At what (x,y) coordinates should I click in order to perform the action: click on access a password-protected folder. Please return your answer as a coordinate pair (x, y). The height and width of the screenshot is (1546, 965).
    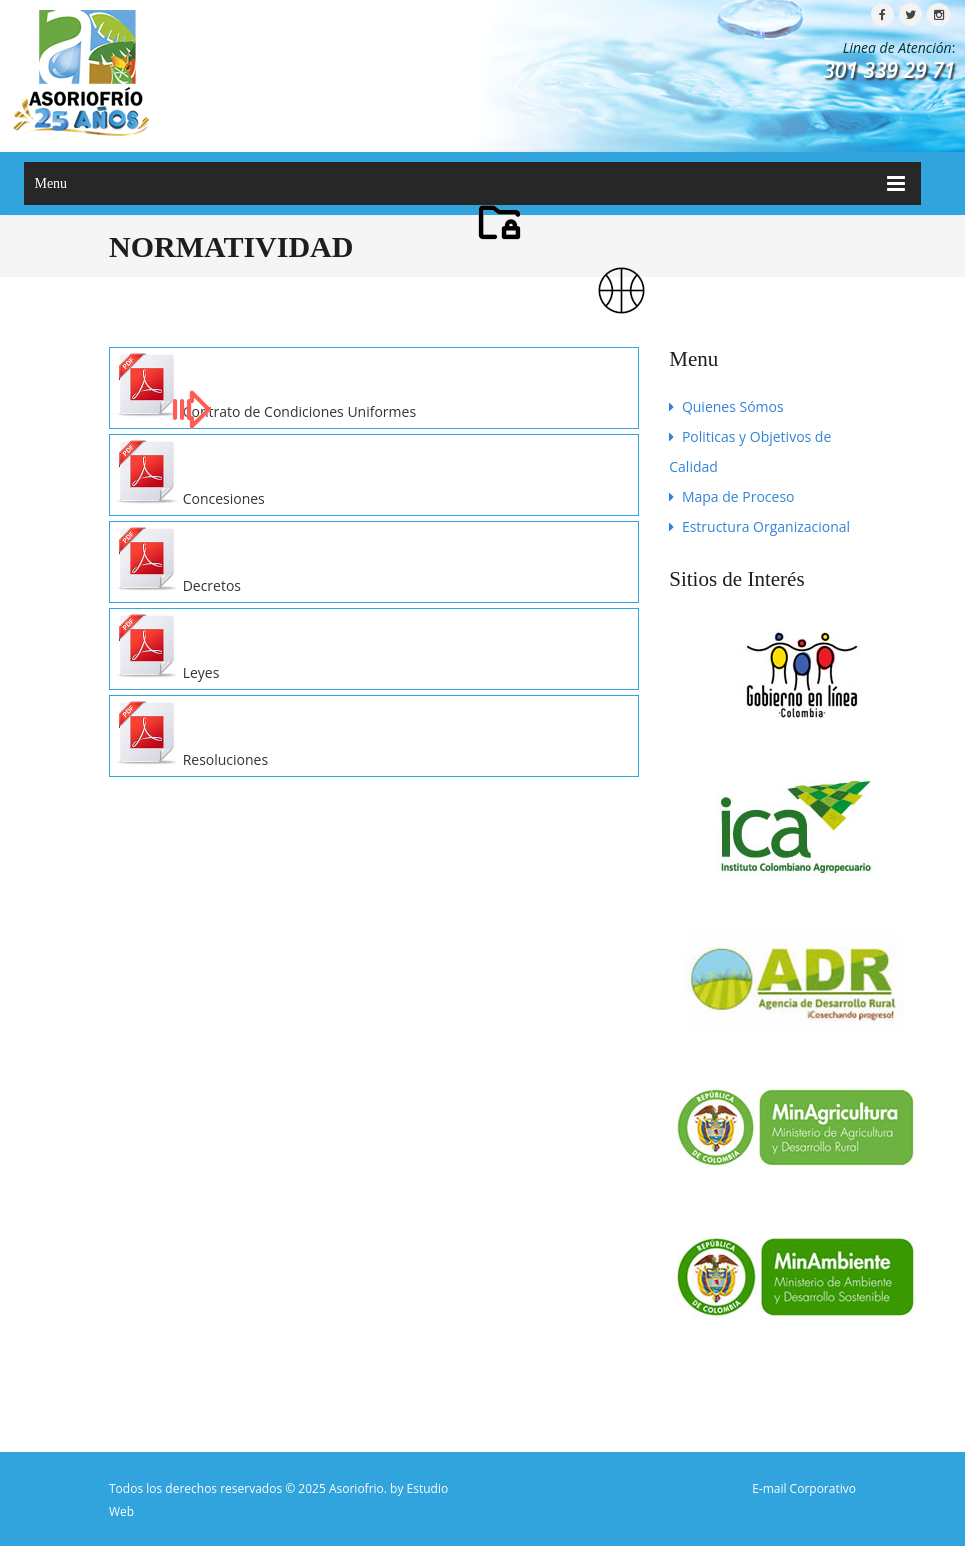
    Looking at the image, I should click on (499, 221).